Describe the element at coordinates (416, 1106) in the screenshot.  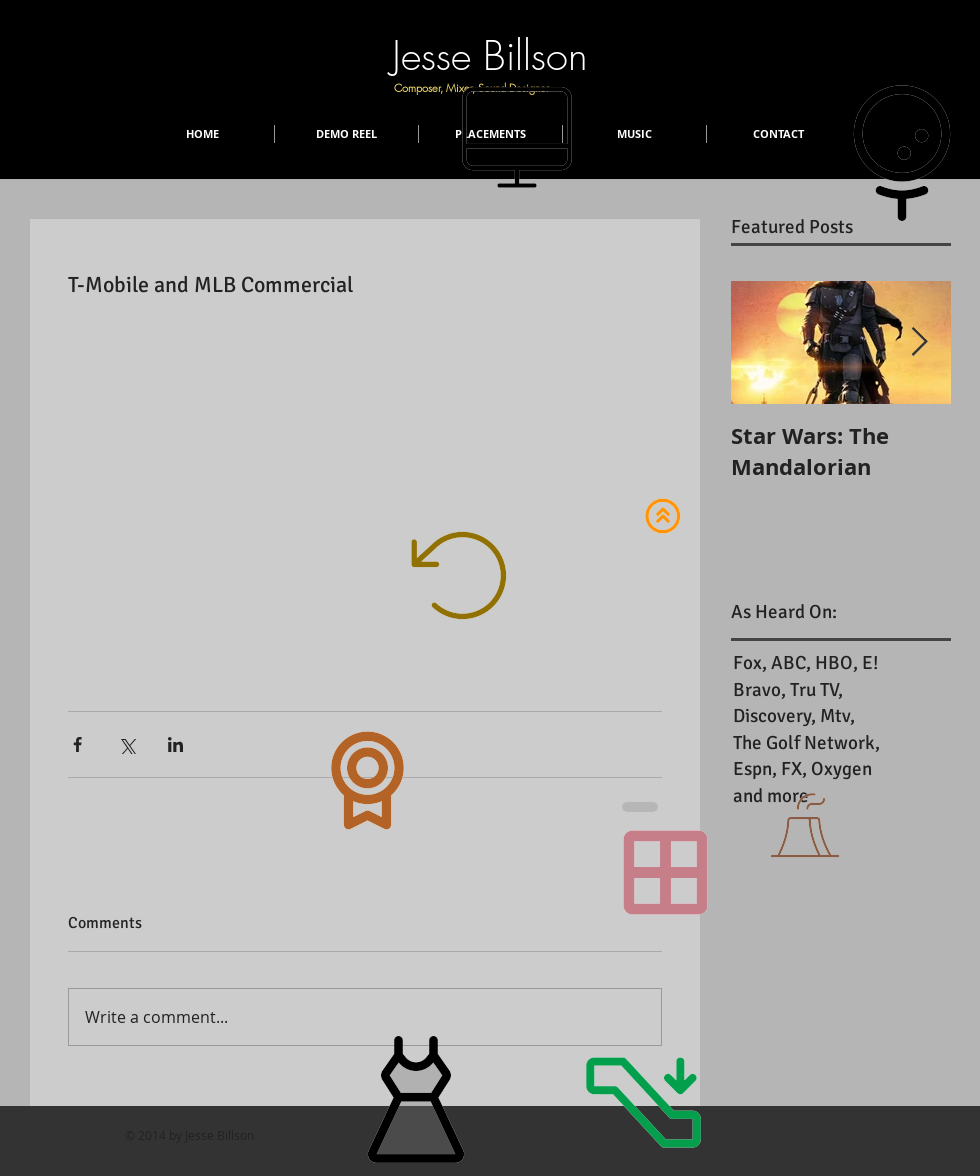
I see `browse women's clothing or dresses` at that location.